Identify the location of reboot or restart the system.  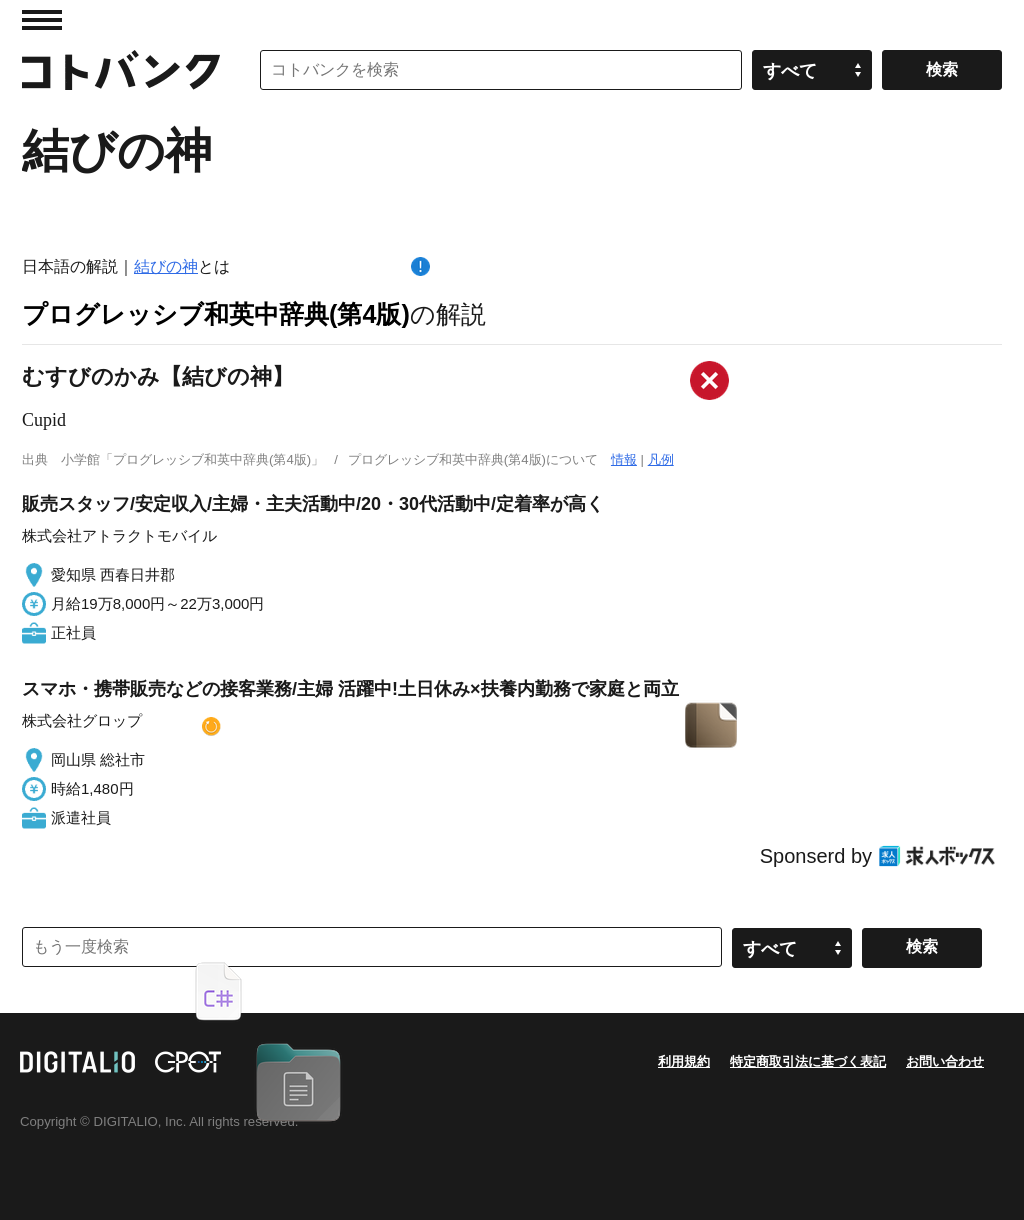
(211, 726).